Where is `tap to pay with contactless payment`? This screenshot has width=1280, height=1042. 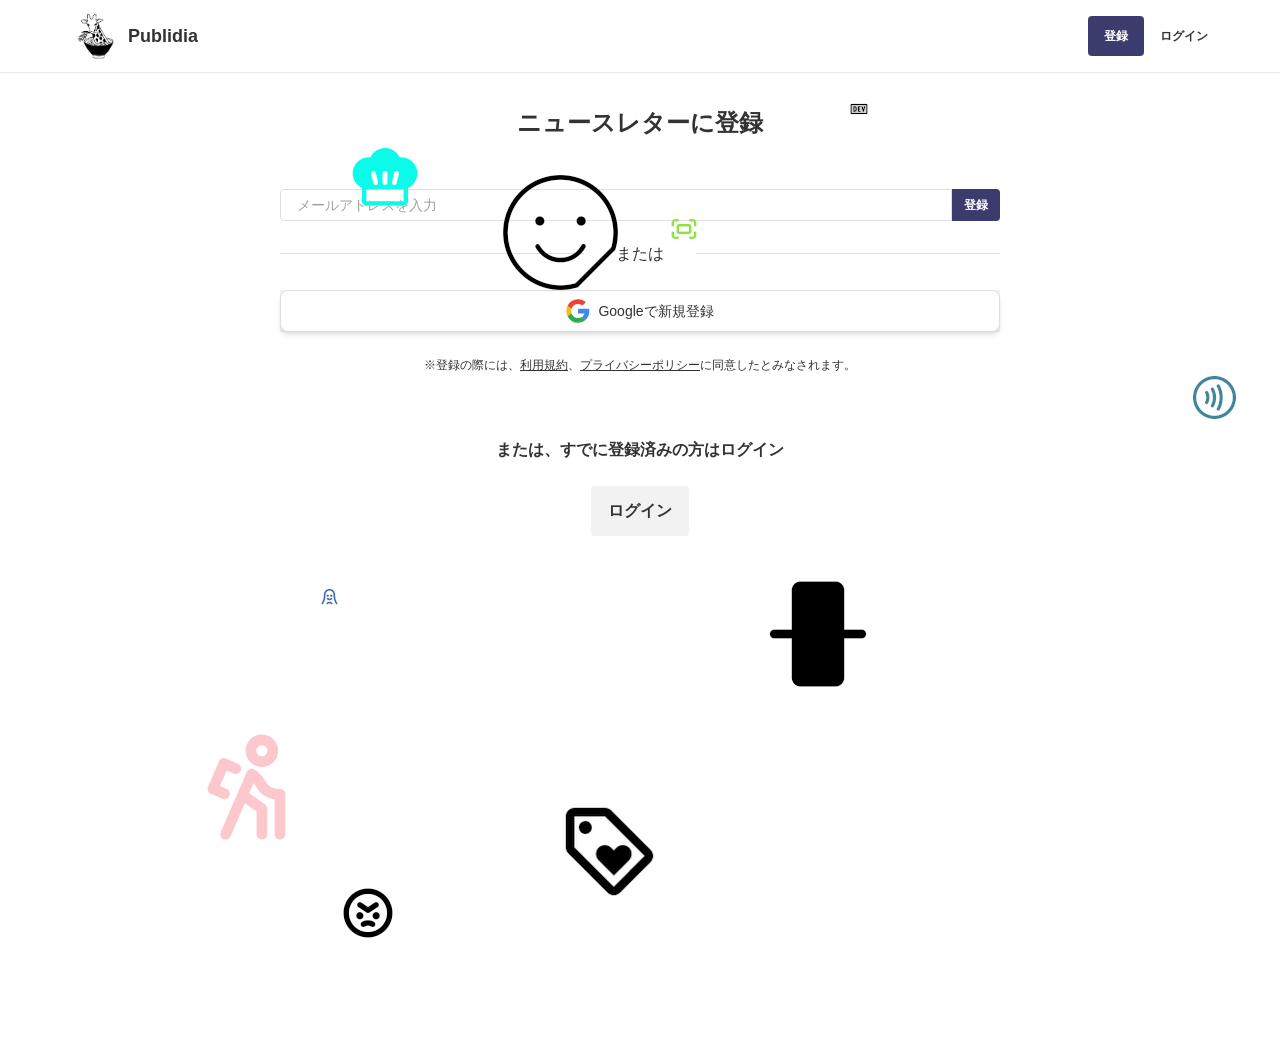
tap to pay with contactless payment is located at coordinates (1214, 397).